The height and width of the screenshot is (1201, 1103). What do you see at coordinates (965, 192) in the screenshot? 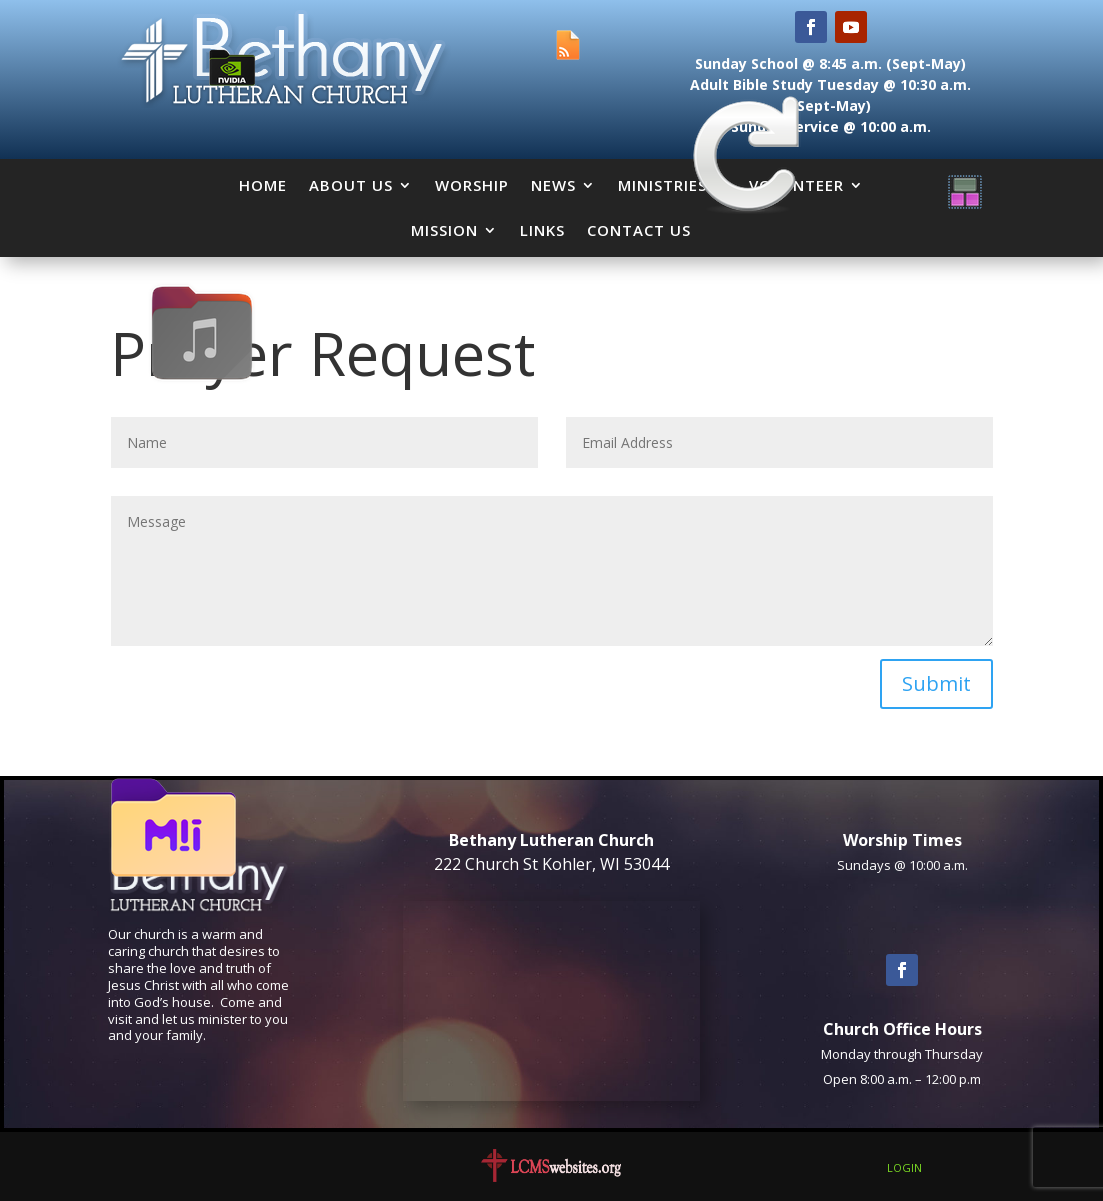
I see `select all items in the current view` at bounding box center [965, 192].